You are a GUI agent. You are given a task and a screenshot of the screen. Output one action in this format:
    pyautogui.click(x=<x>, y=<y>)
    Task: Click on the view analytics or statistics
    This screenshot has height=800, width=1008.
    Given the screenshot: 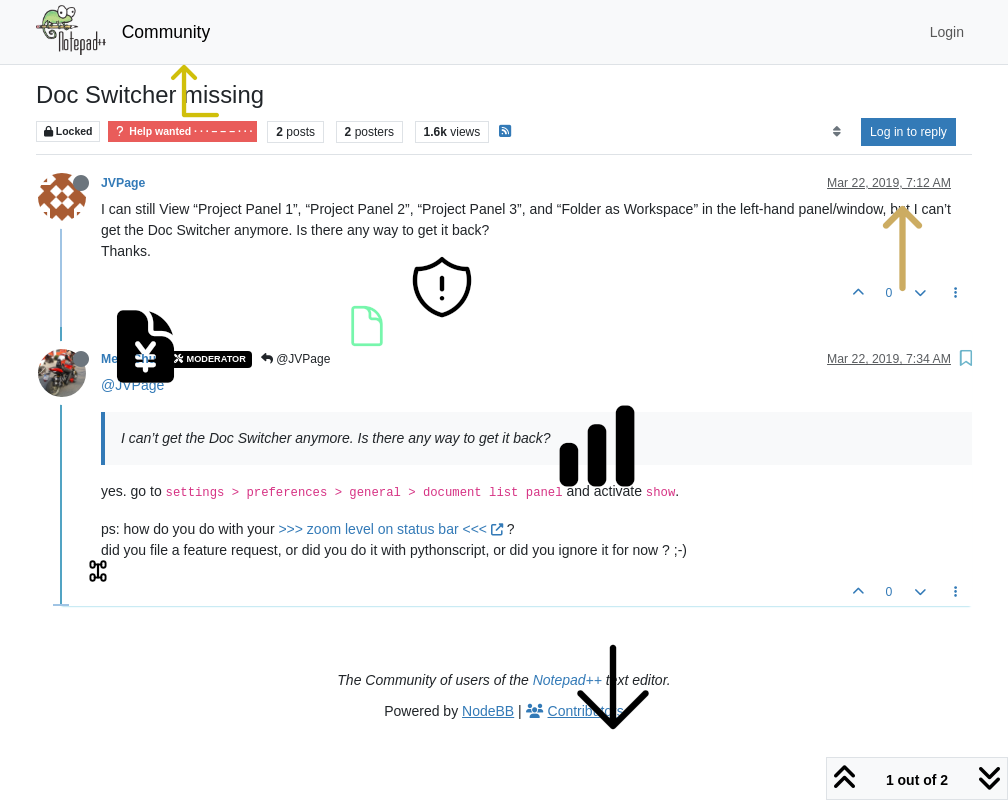 What is the action you would take?
    pyautogui.click(x=597, y=446)
    